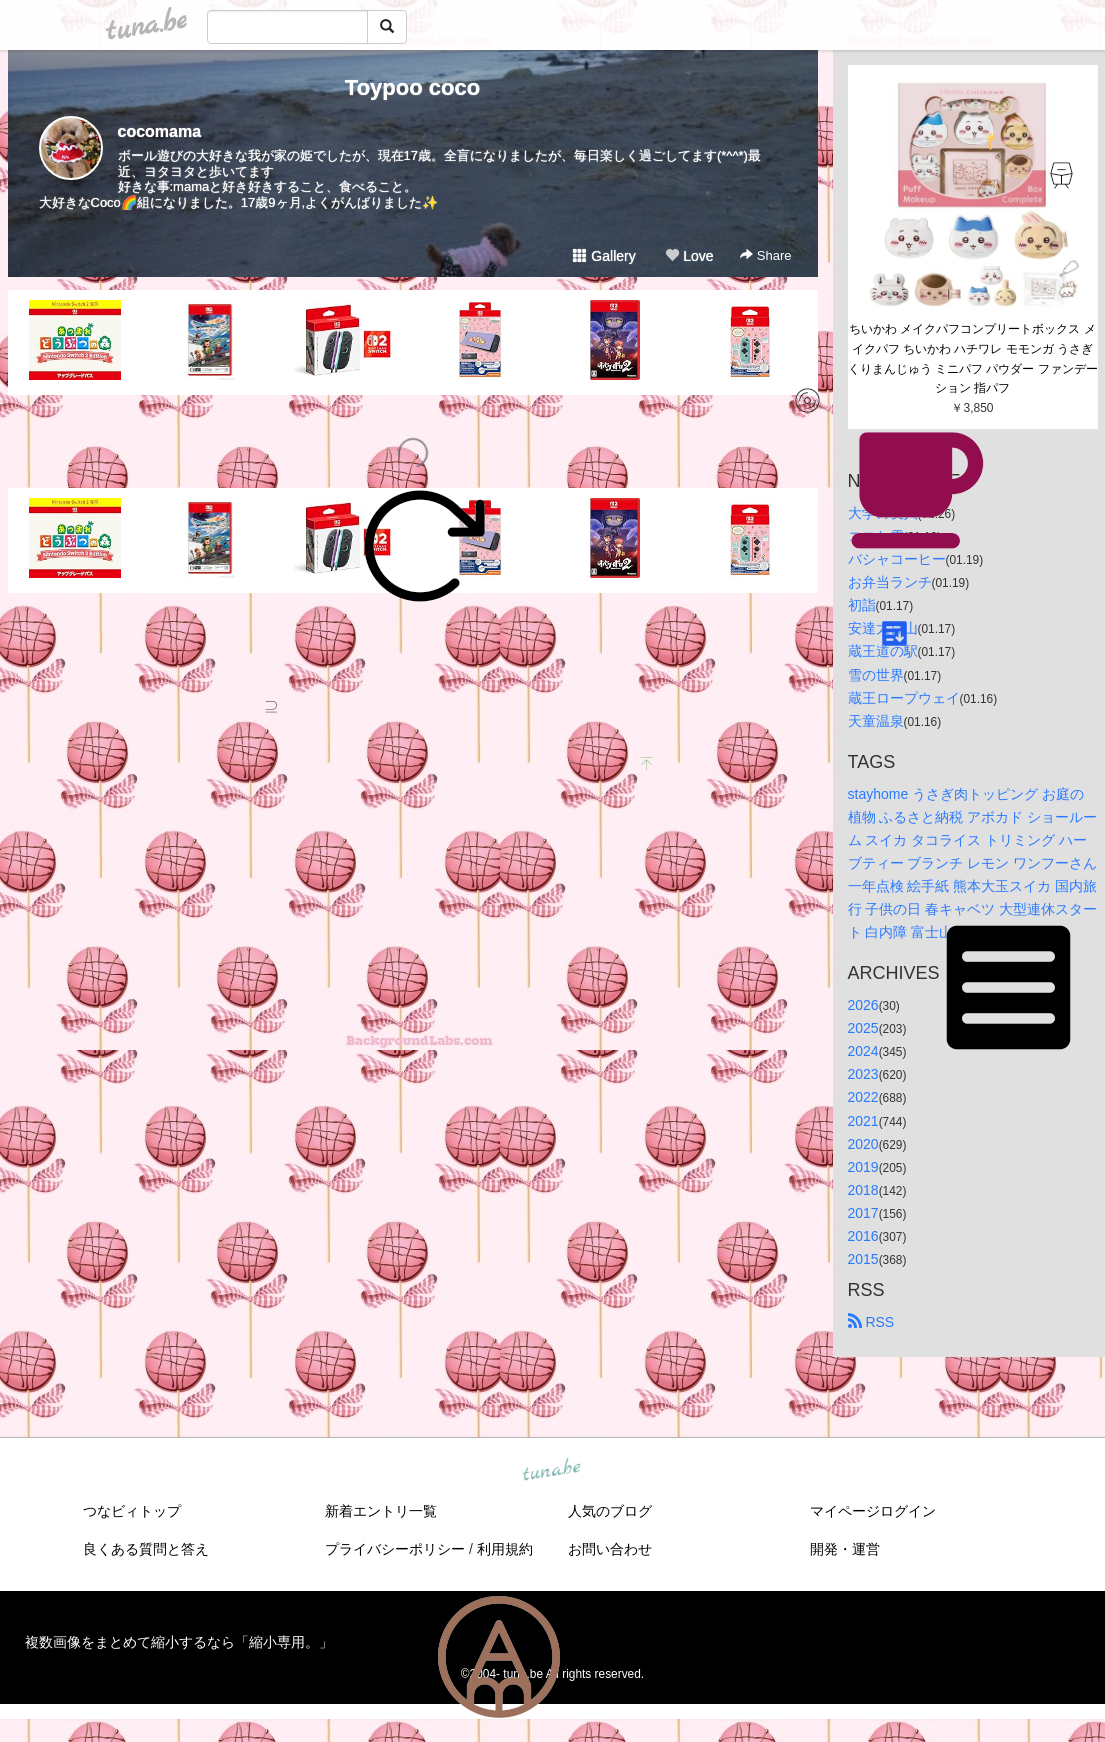  I want to click on access music or audio library, so click(807, 400).